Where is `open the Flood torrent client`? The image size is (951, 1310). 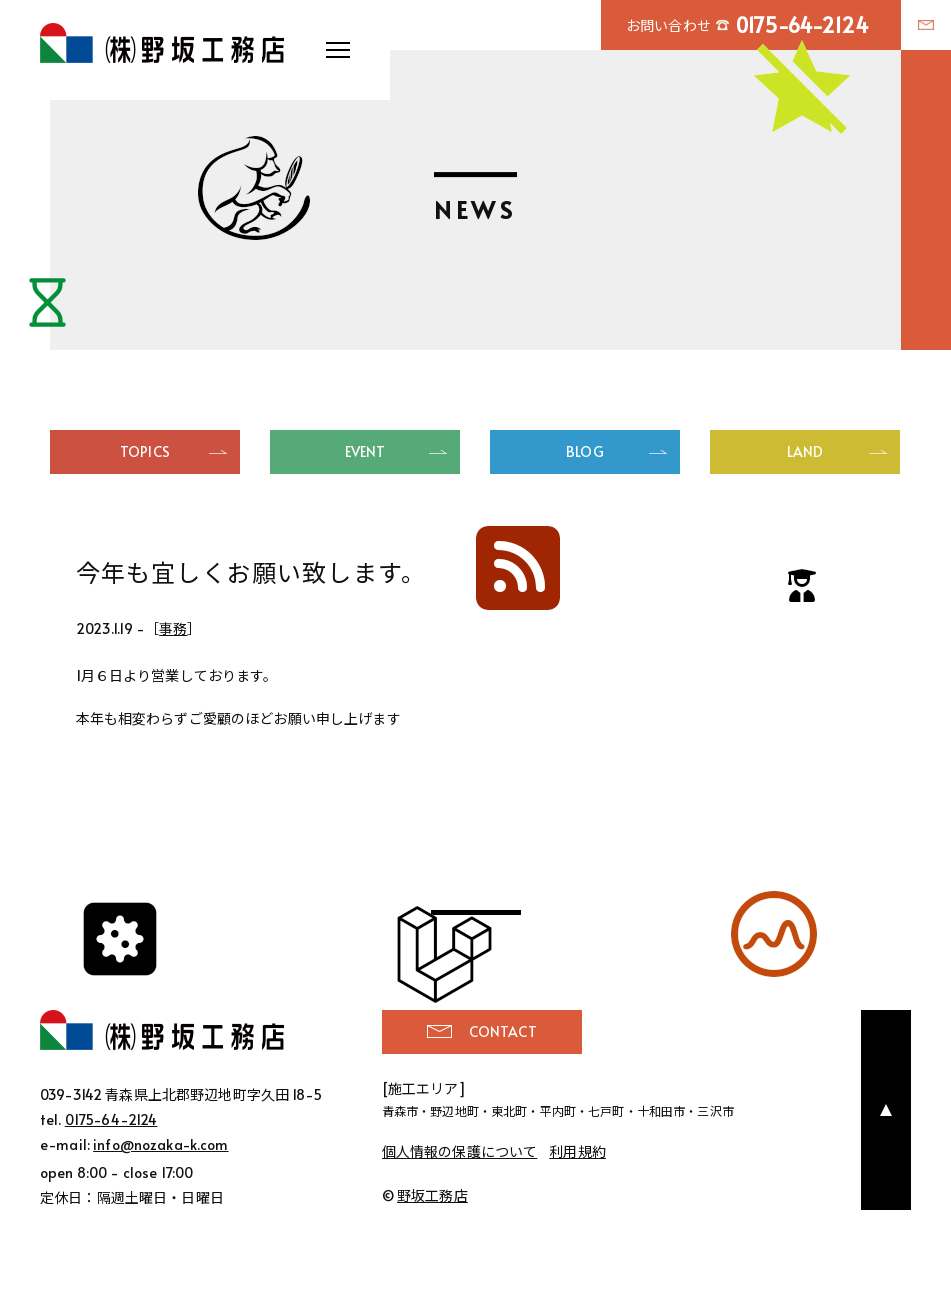 open the Flood torrent client is located at coordinates (774, 934).